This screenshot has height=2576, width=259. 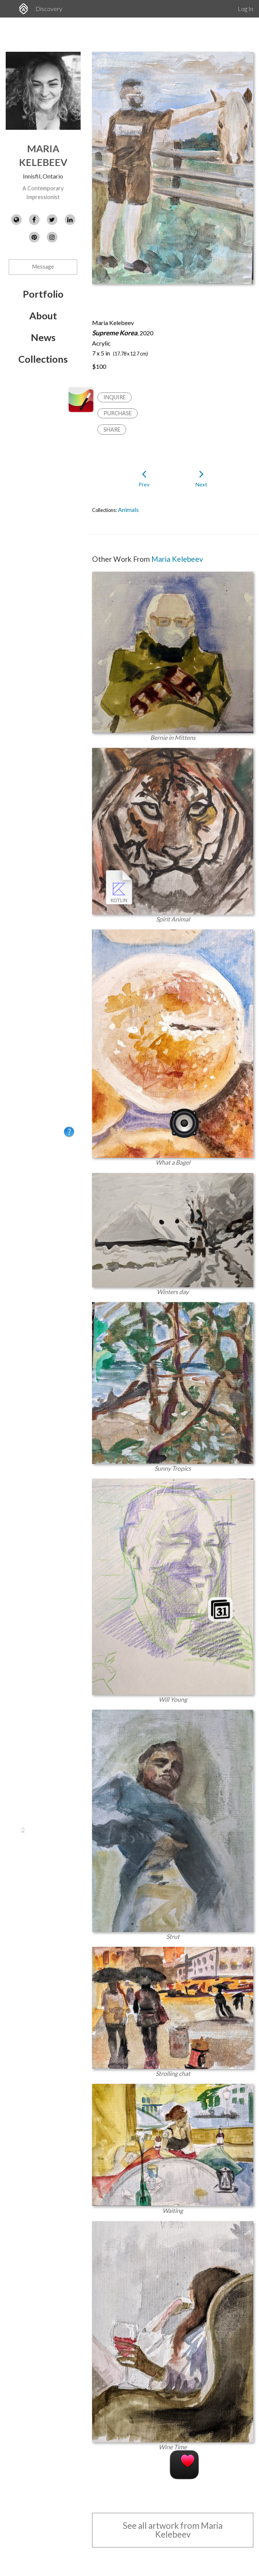 What do you see at coordinates (23, 1830) in the screenshot?
I see `a plain text or ascii file type indicator` at bounding box center [23, 1830].